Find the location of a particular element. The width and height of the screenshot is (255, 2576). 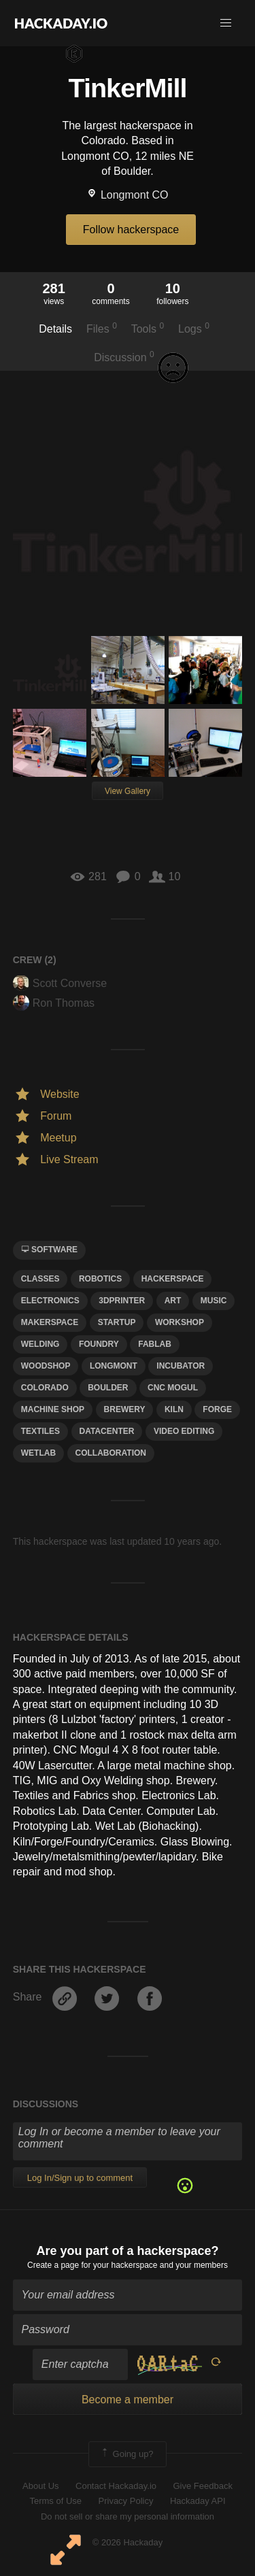

indicates a surprise or unexpected event notification is located at coordinates (185, 2186).